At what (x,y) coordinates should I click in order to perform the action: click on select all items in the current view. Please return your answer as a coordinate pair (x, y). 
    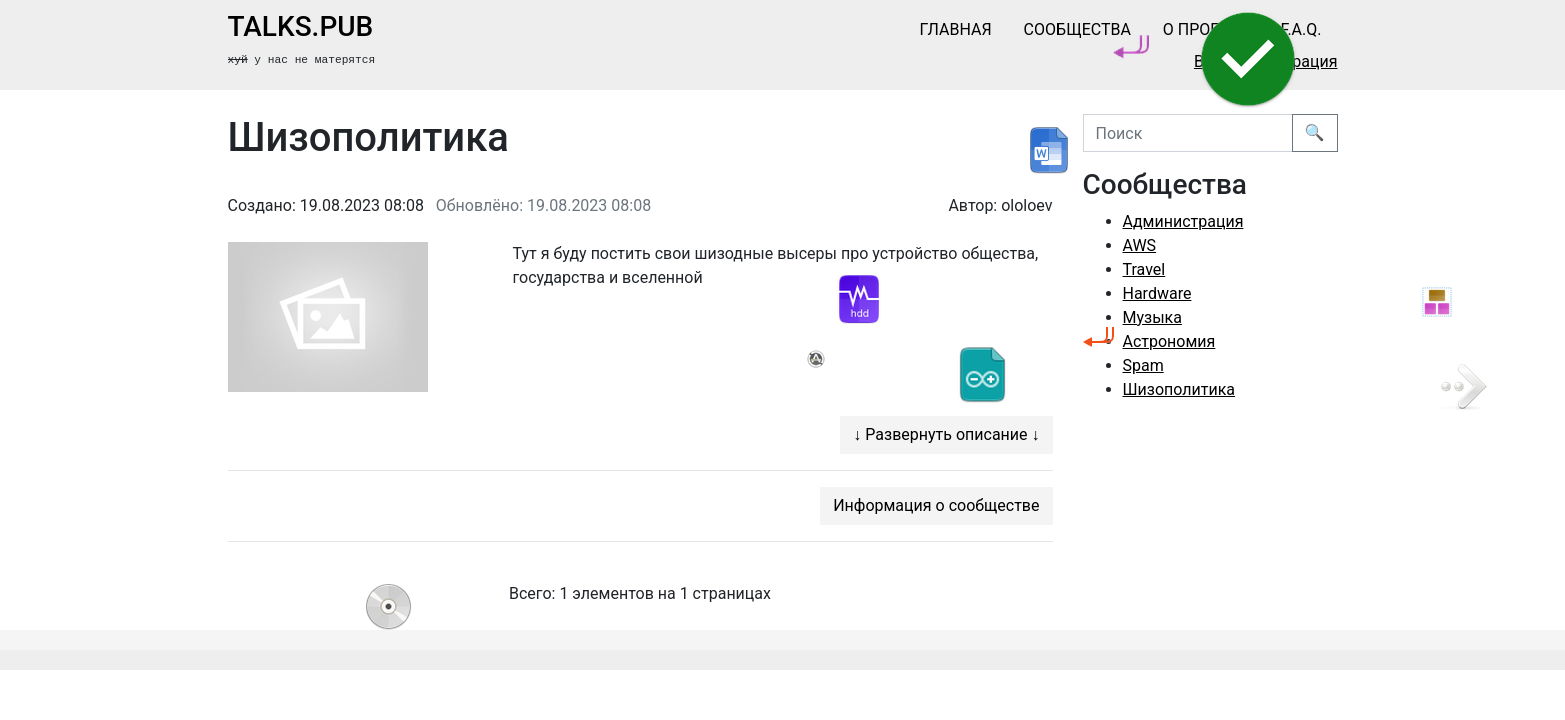
    Looking at the image, I should click on (1437, 302).